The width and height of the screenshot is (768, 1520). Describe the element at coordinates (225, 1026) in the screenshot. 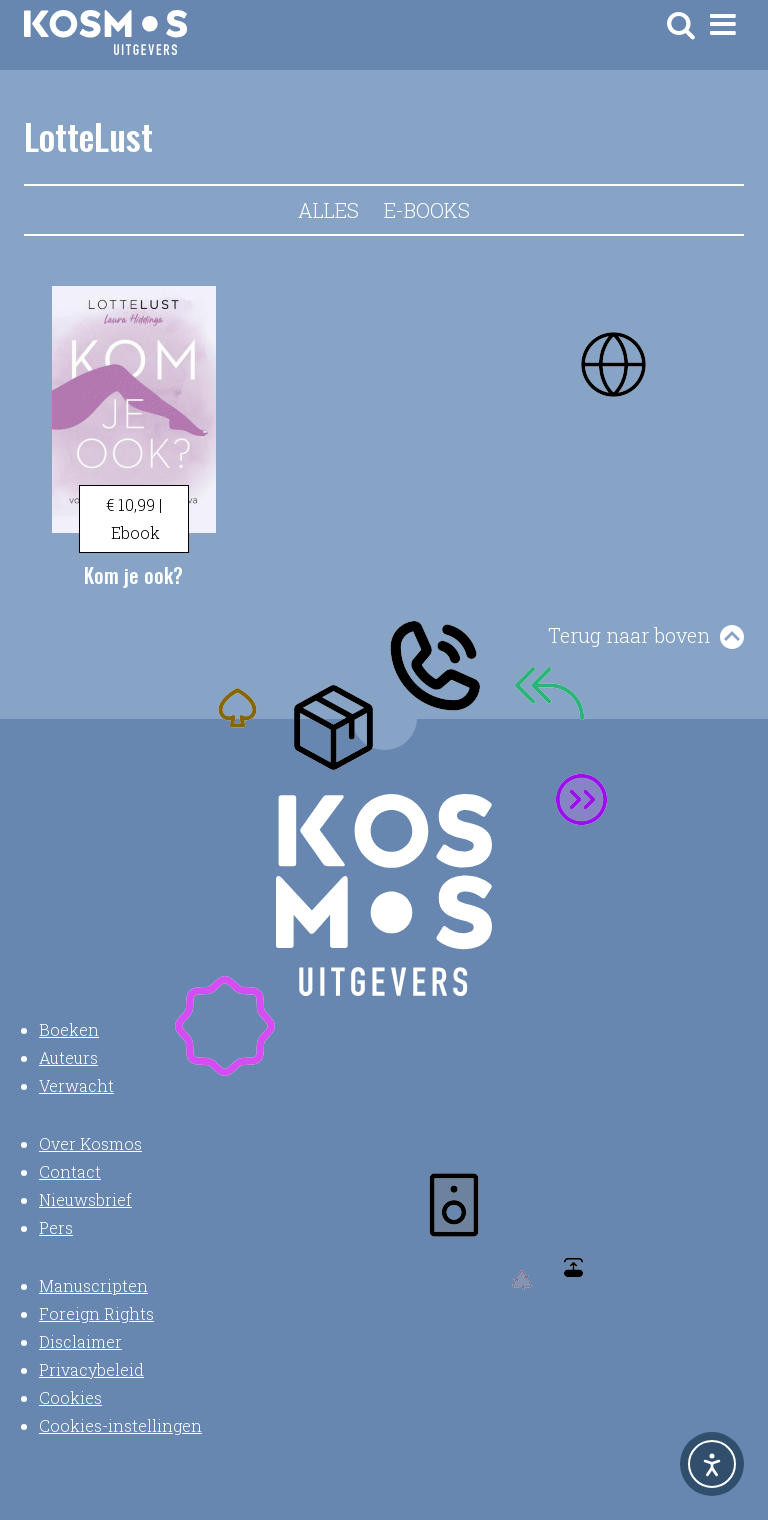

I see `indicates a verified or certified status` at that location.